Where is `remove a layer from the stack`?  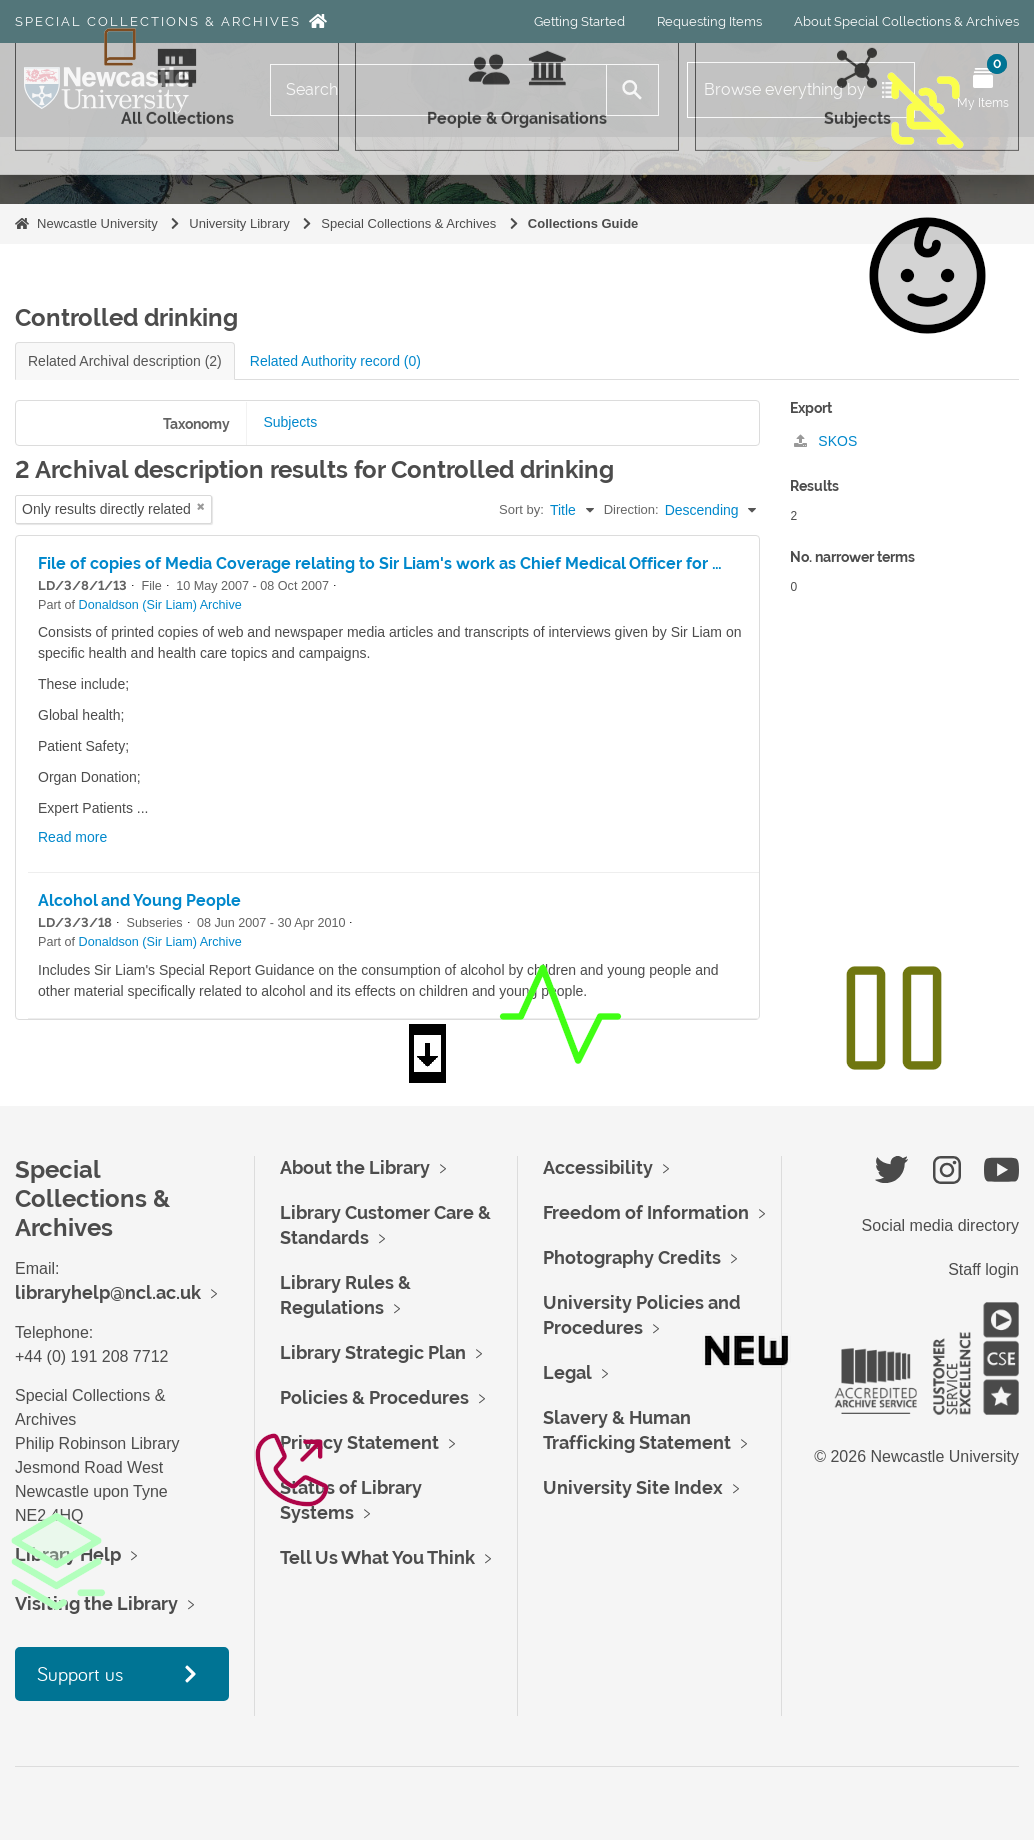 remove a layer from the stack is located at coordinates (56, 1561).